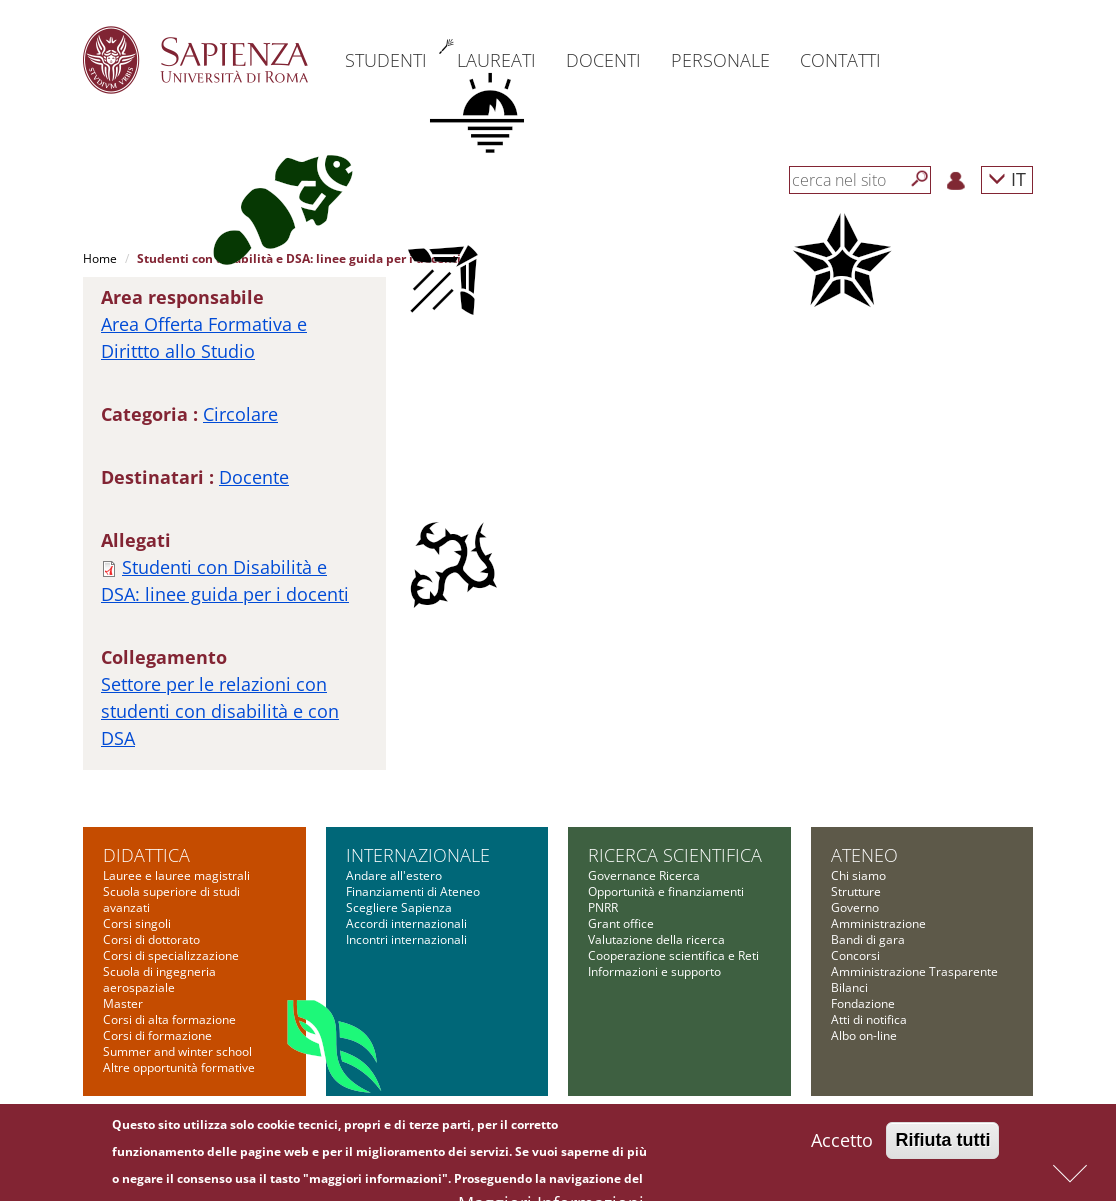 The height and width of the screenshot is (1201, 1116). Describe the element at coordinates (443, 280) in the screenshot. I see `equip armored boomerang weapon` at that location.